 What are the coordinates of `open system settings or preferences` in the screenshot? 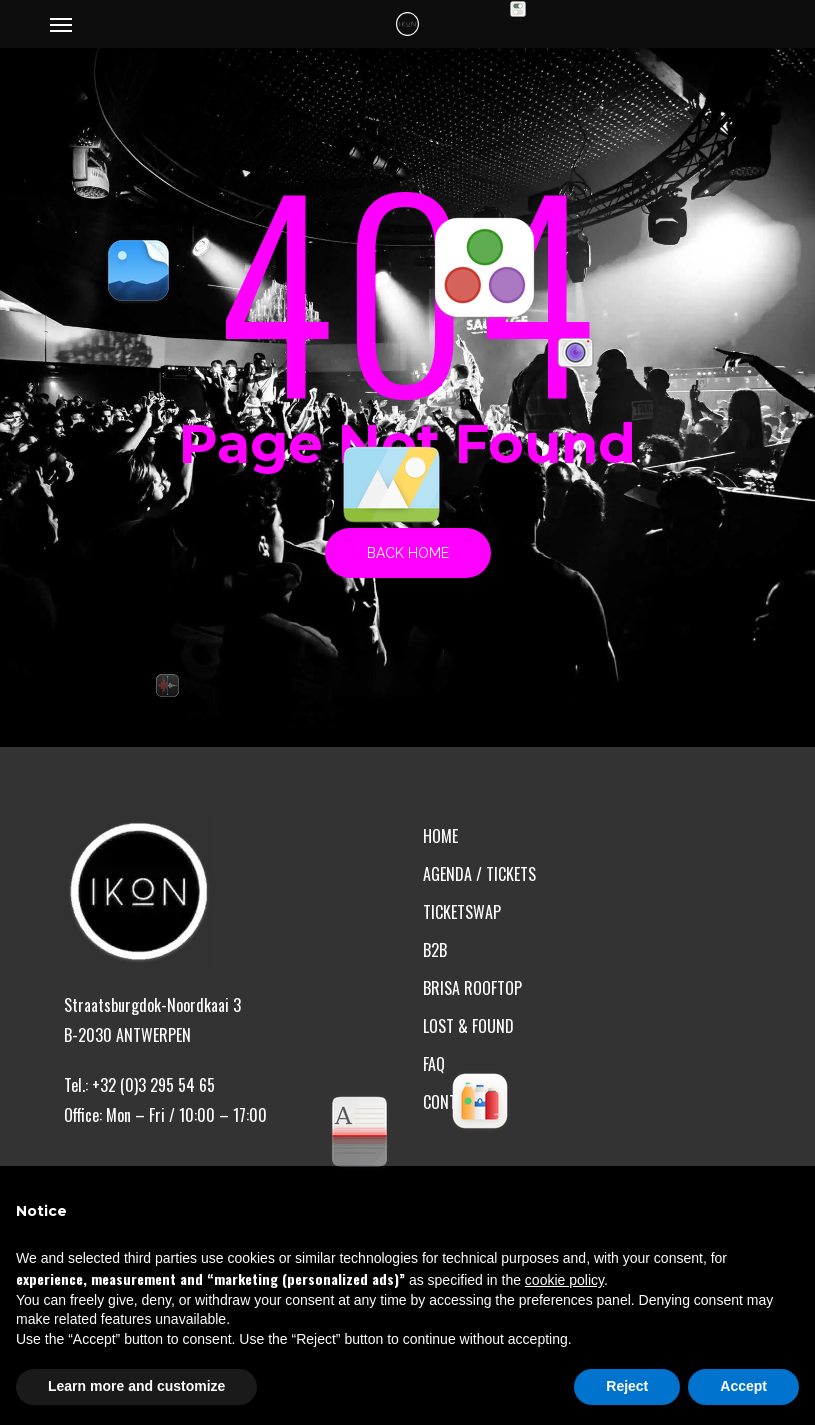 It's located at (518, 9).